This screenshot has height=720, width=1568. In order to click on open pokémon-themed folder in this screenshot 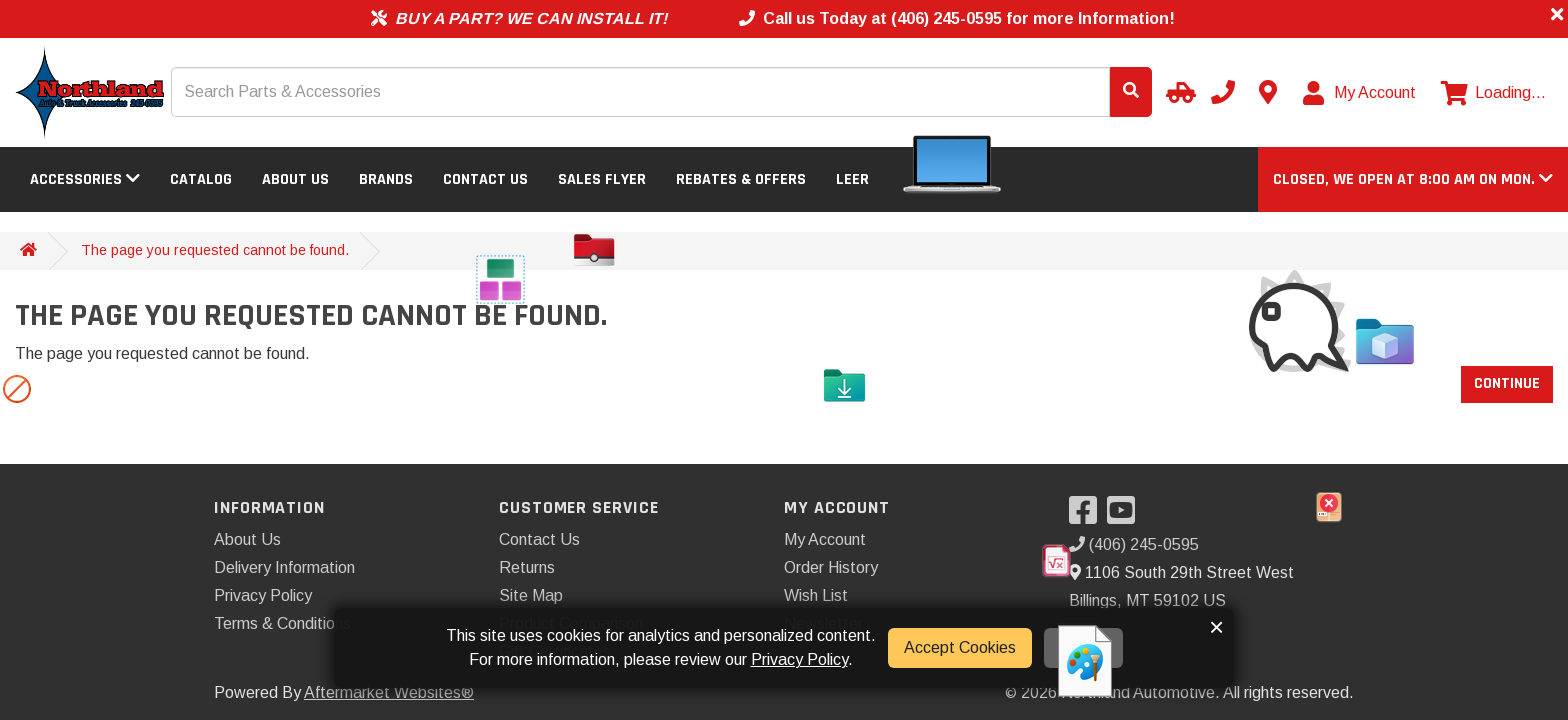, I will do `click(594, 251)`.